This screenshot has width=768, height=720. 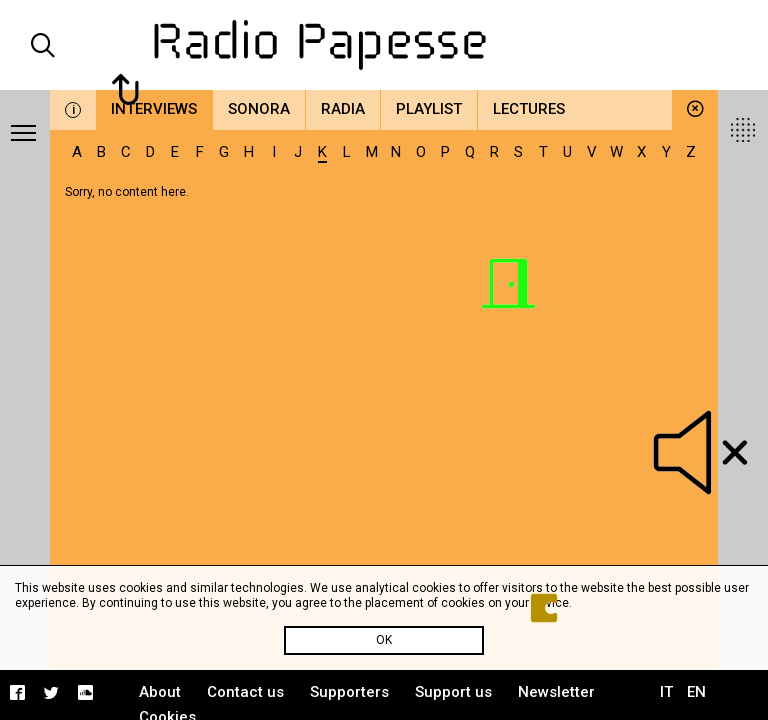 I want to click on go back to previous screen or section, so click(x=126, y=89).